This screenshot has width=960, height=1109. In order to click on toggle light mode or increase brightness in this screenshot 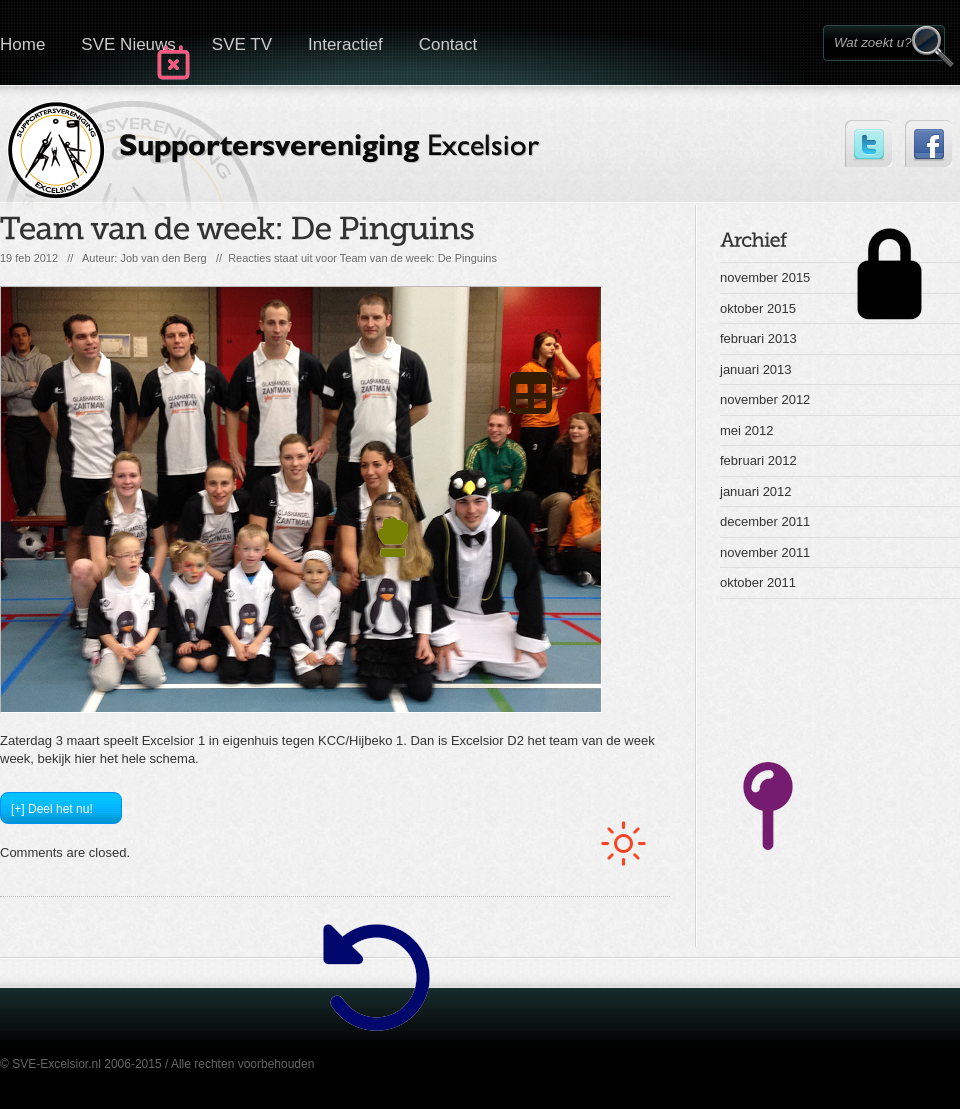, I will do `click(623, 843)`.